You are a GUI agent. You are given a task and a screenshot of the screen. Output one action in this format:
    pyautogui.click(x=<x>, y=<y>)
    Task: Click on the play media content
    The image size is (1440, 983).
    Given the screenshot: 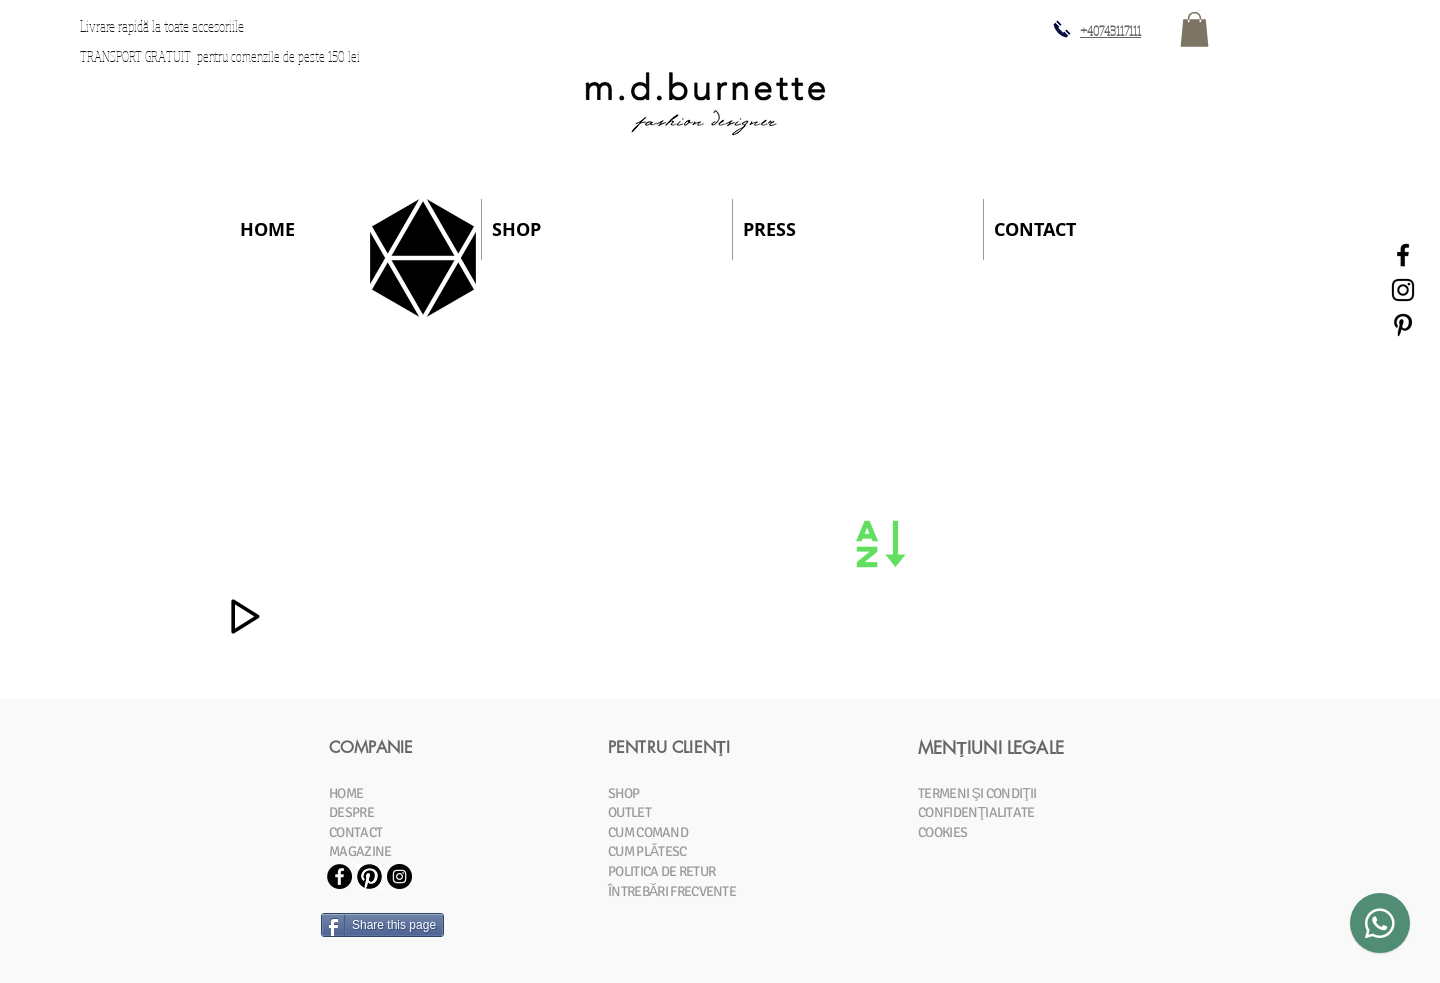 What is the action you would take?
    pyautogui.click(x=242, y=616)
    